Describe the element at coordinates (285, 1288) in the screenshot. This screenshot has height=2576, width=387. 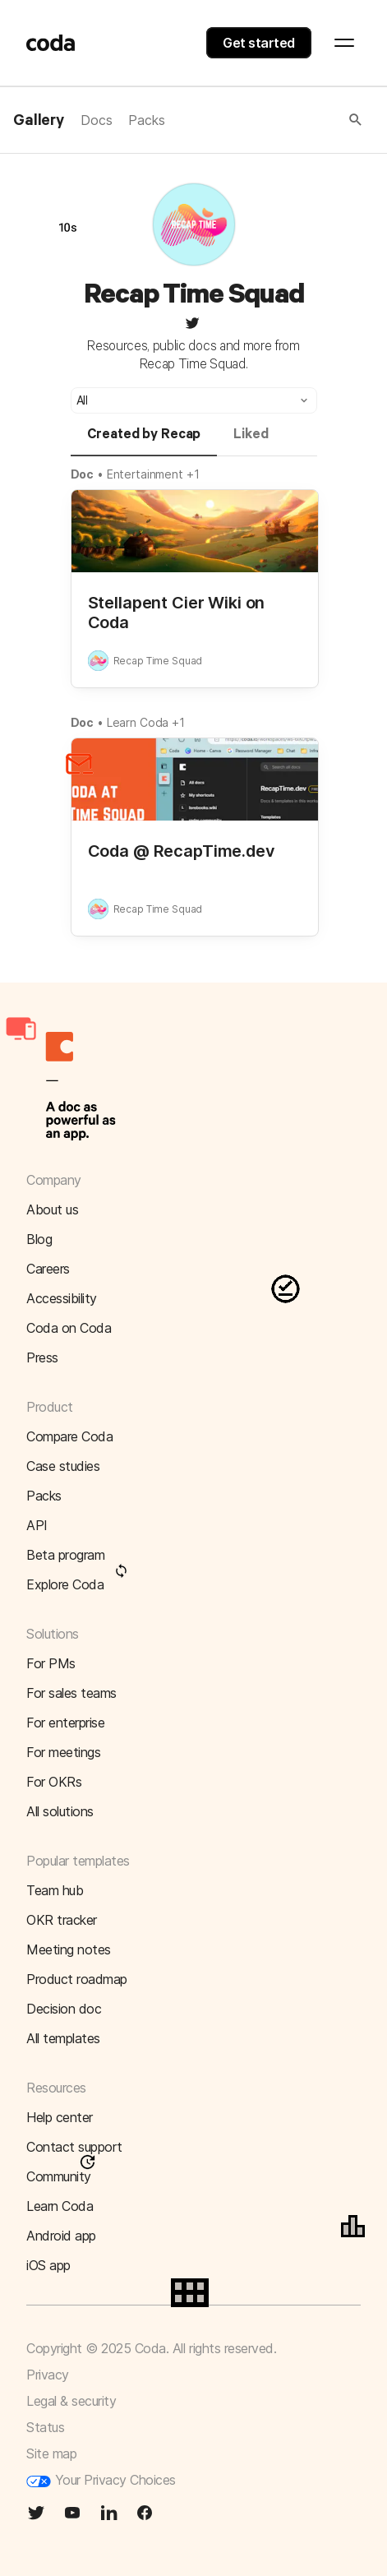
I see `indicates content is available offline` at that location.